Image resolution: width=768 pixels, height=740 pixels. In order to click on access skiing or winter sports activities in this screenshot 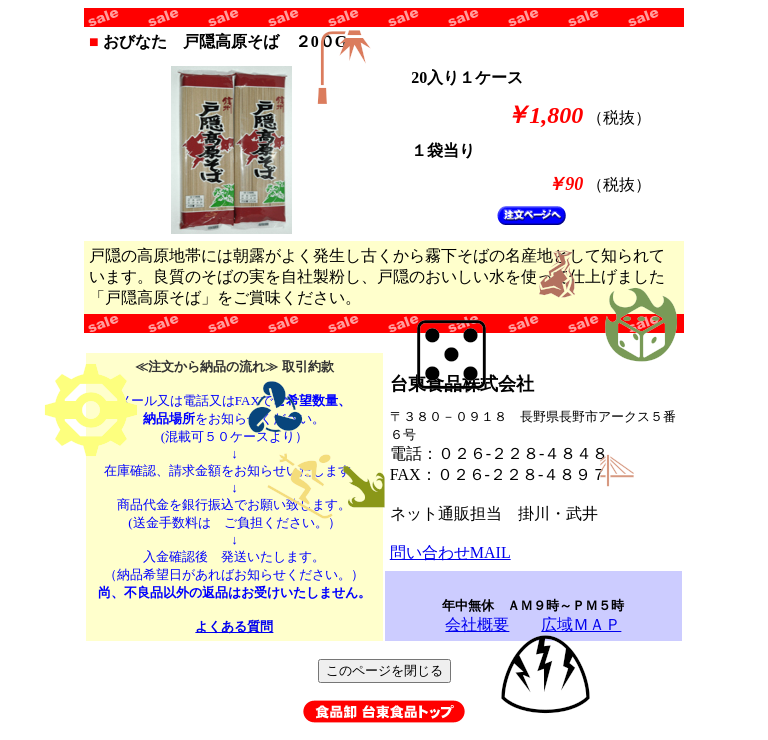, I will do `click(300, 486)`.